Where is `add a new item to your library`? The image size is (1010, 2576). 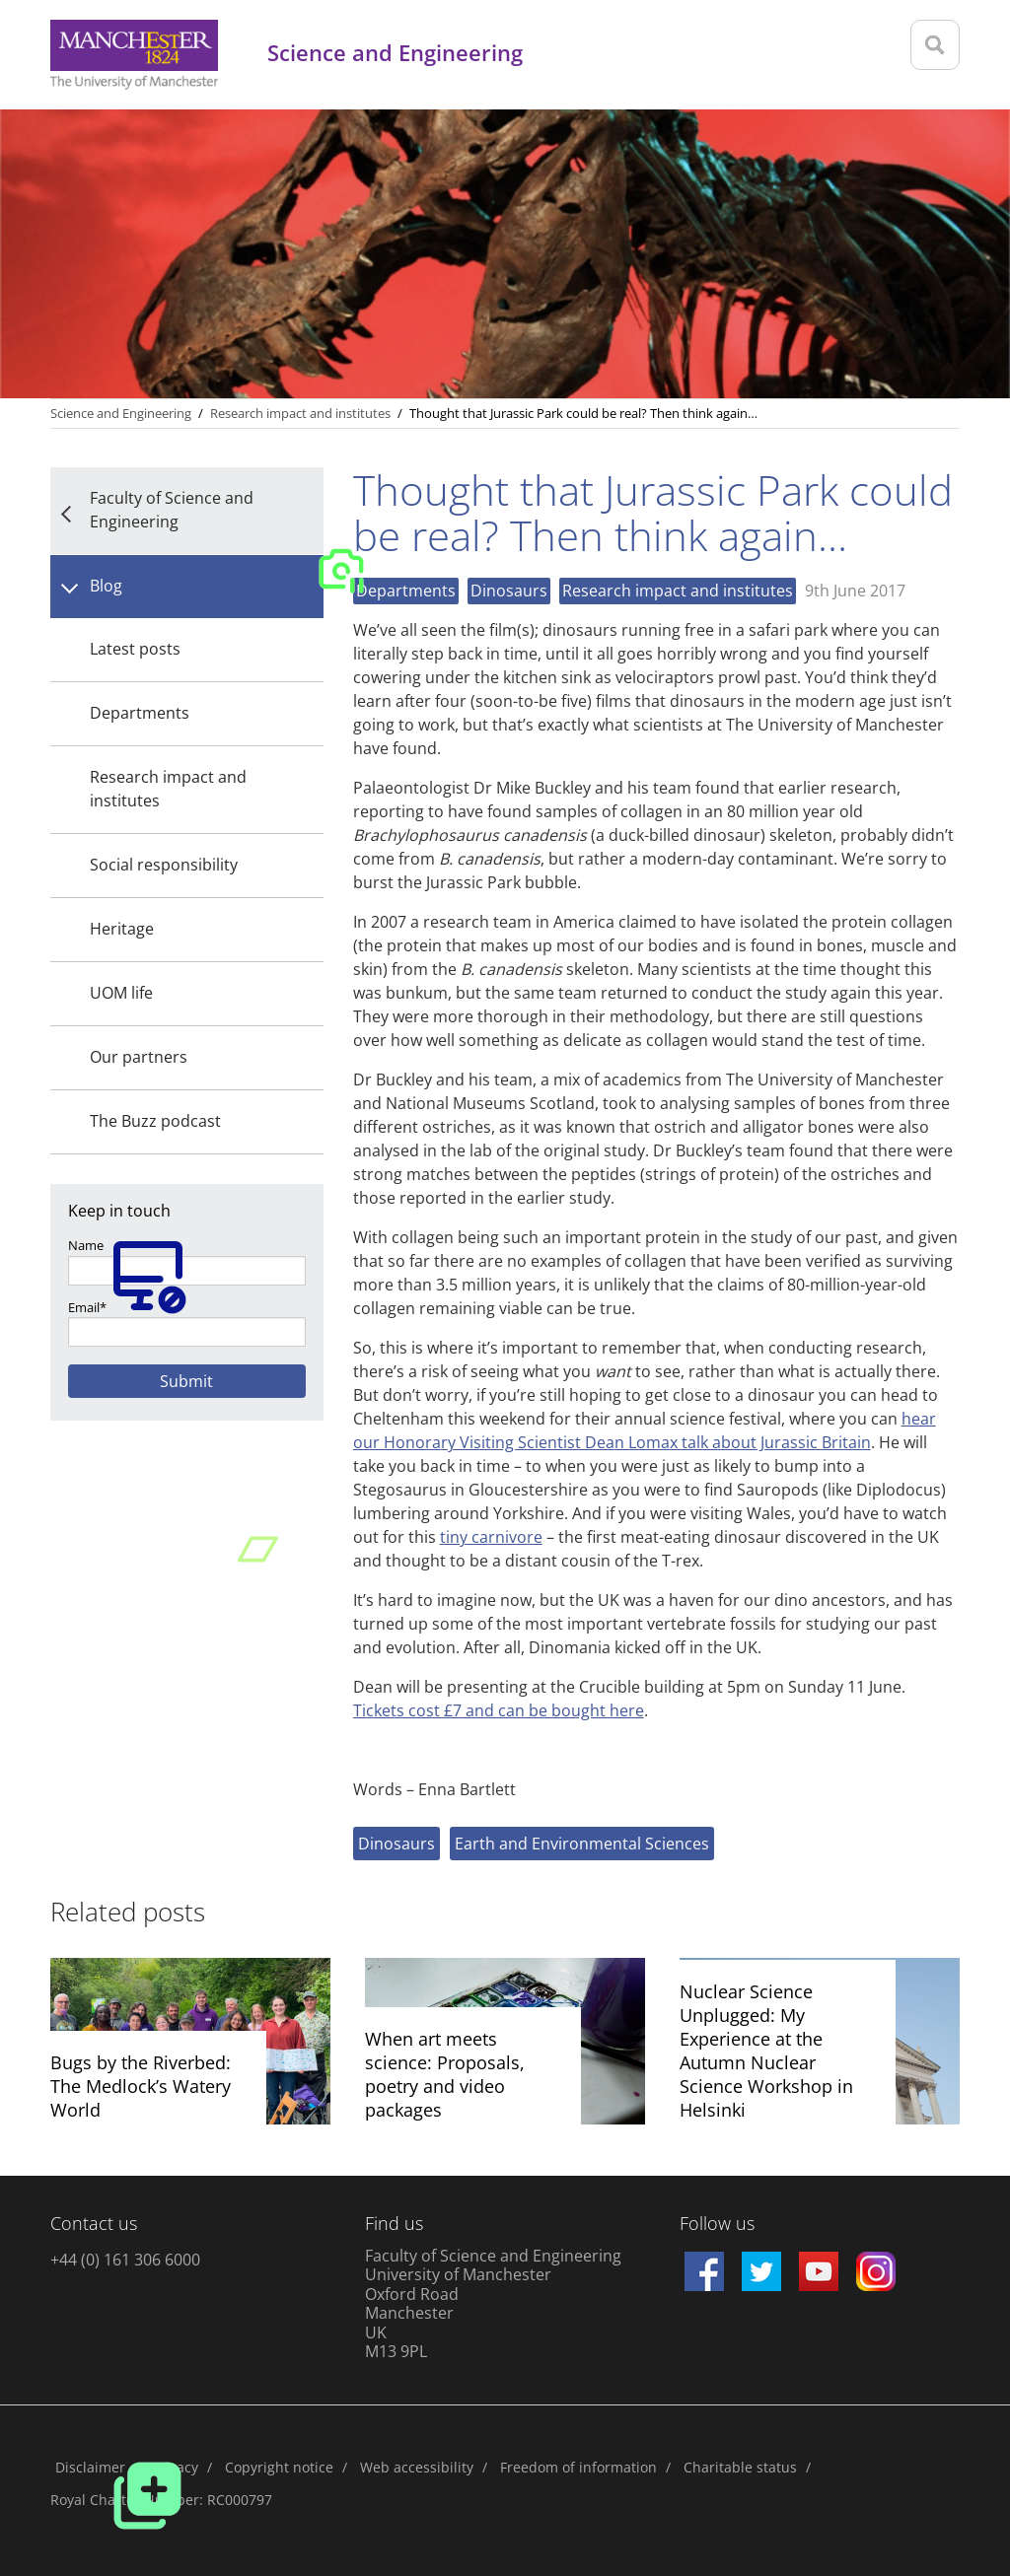 add a new item to your library is located at coordinates (147, 2495).